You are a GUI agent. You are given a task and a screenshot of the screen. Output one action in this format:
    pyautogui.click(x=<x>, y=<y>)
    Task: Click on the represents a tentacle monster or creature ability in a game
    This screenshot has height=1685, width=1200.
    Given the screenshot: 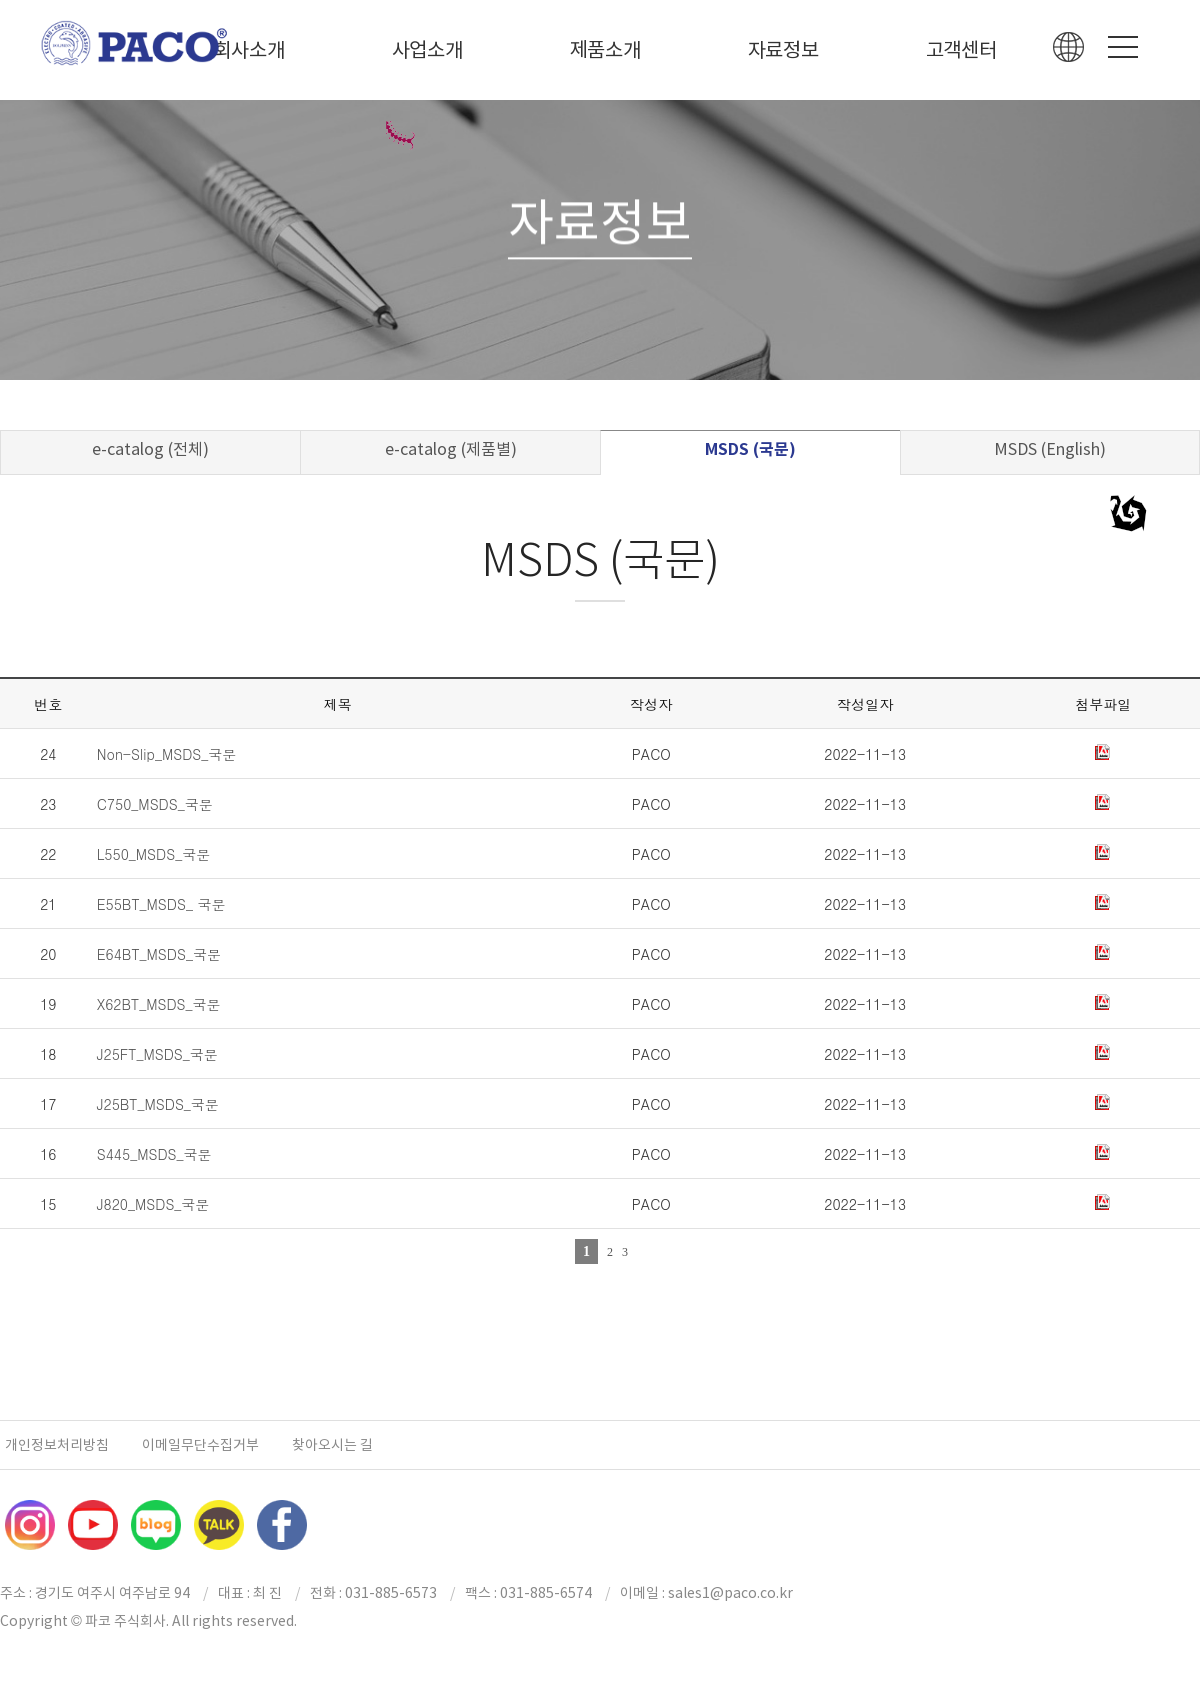 What is the action you would take?
    pyautogui.click(x=1128, y=513)
    